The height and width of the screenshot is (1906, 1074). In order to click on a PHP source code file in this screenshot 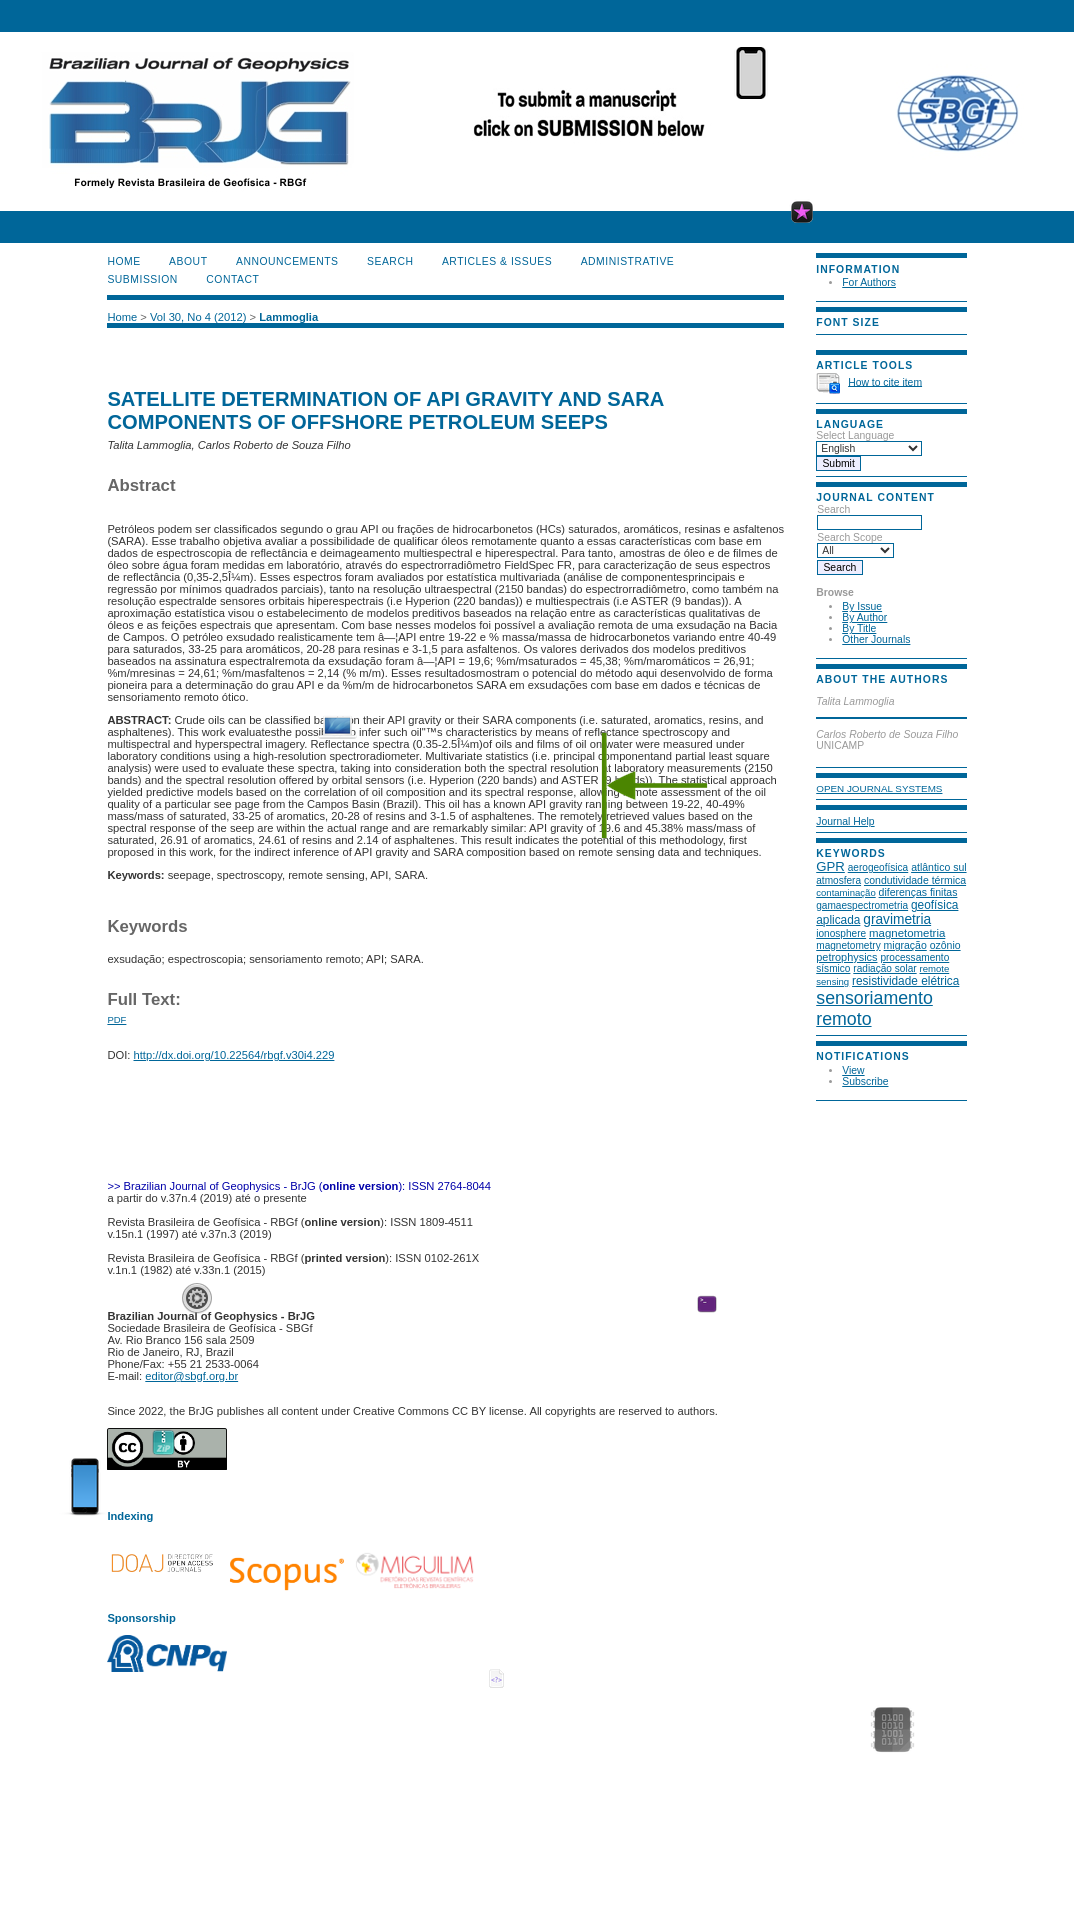, I will do `click(496, 1678)`.